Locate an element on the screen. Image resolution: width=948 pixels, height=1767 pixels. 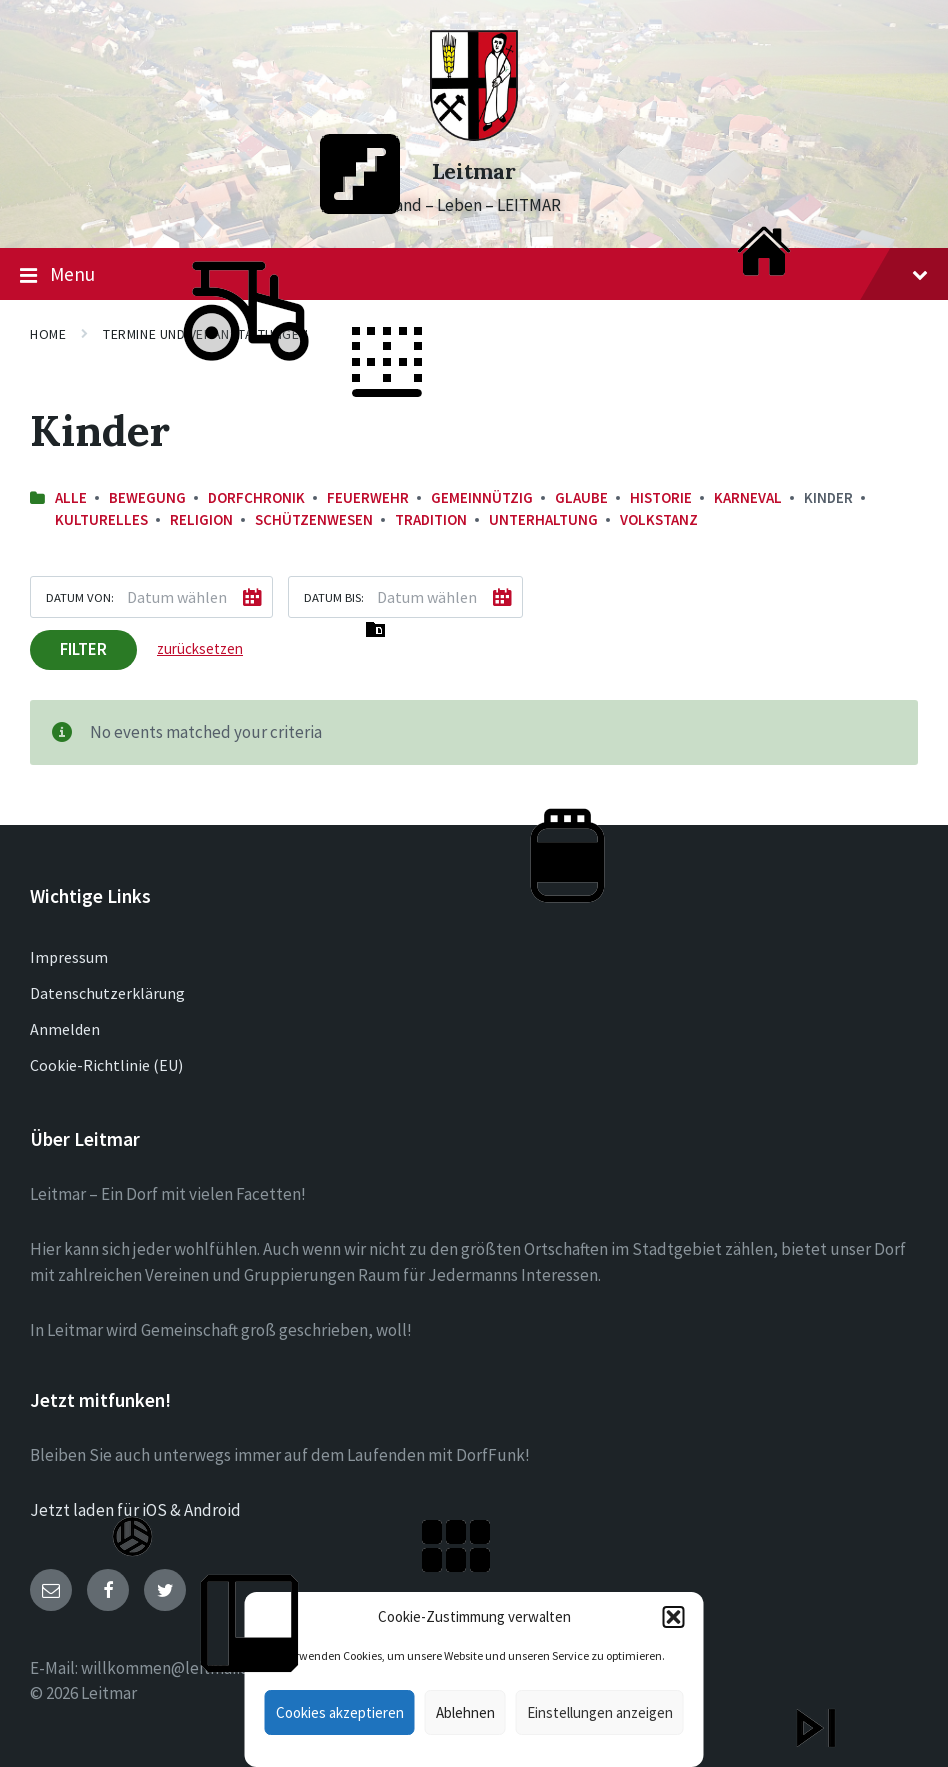
toggle right side panel visibility is located at coordinates (249, 1623).